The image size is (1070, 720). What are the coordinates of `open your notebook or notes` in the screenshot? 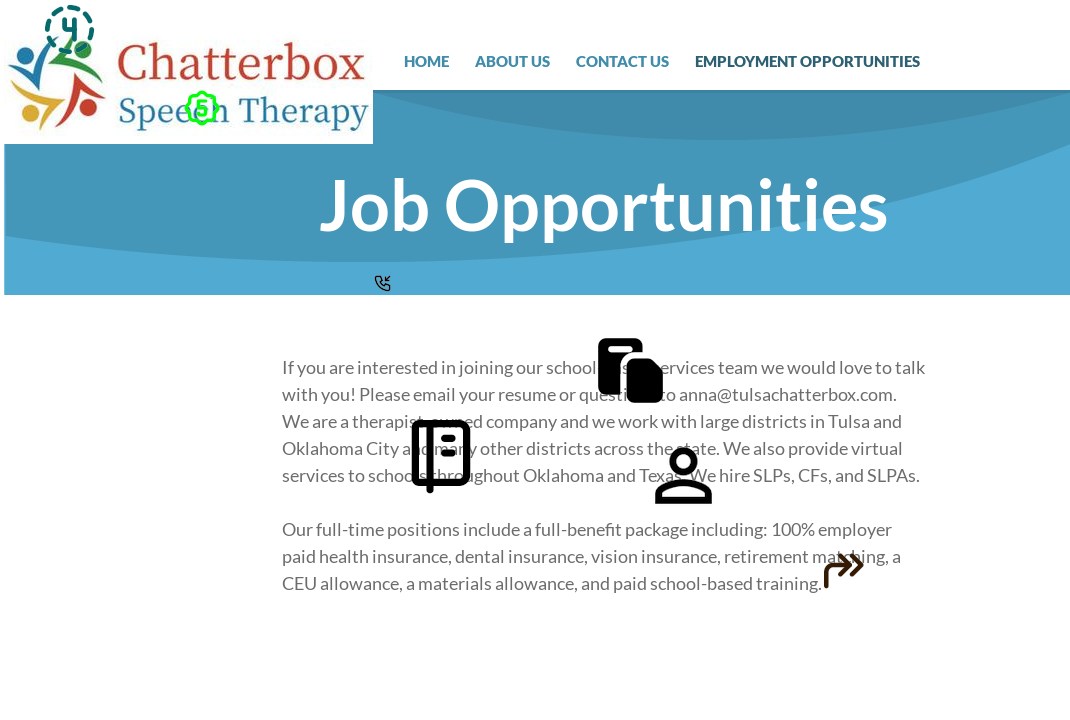 It's located at (441, 453).